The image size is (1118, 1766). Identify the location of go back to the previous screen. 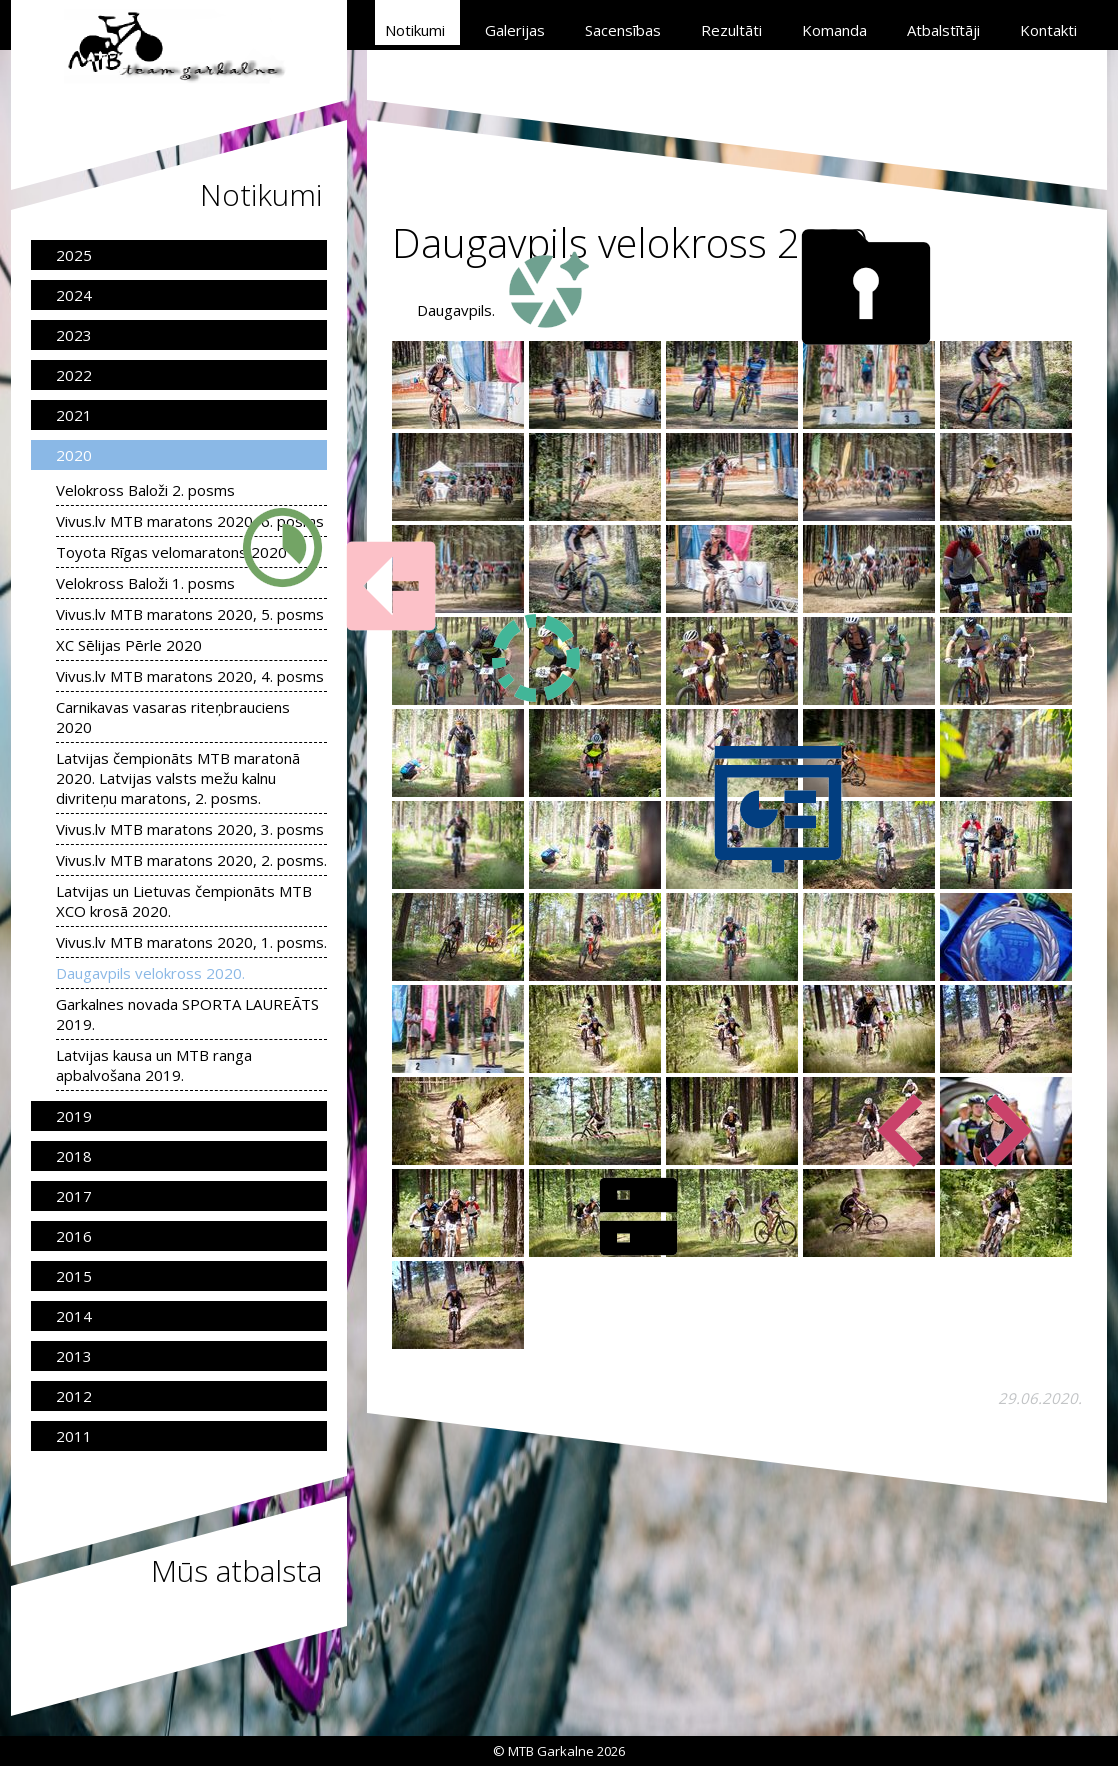
(391, 586).